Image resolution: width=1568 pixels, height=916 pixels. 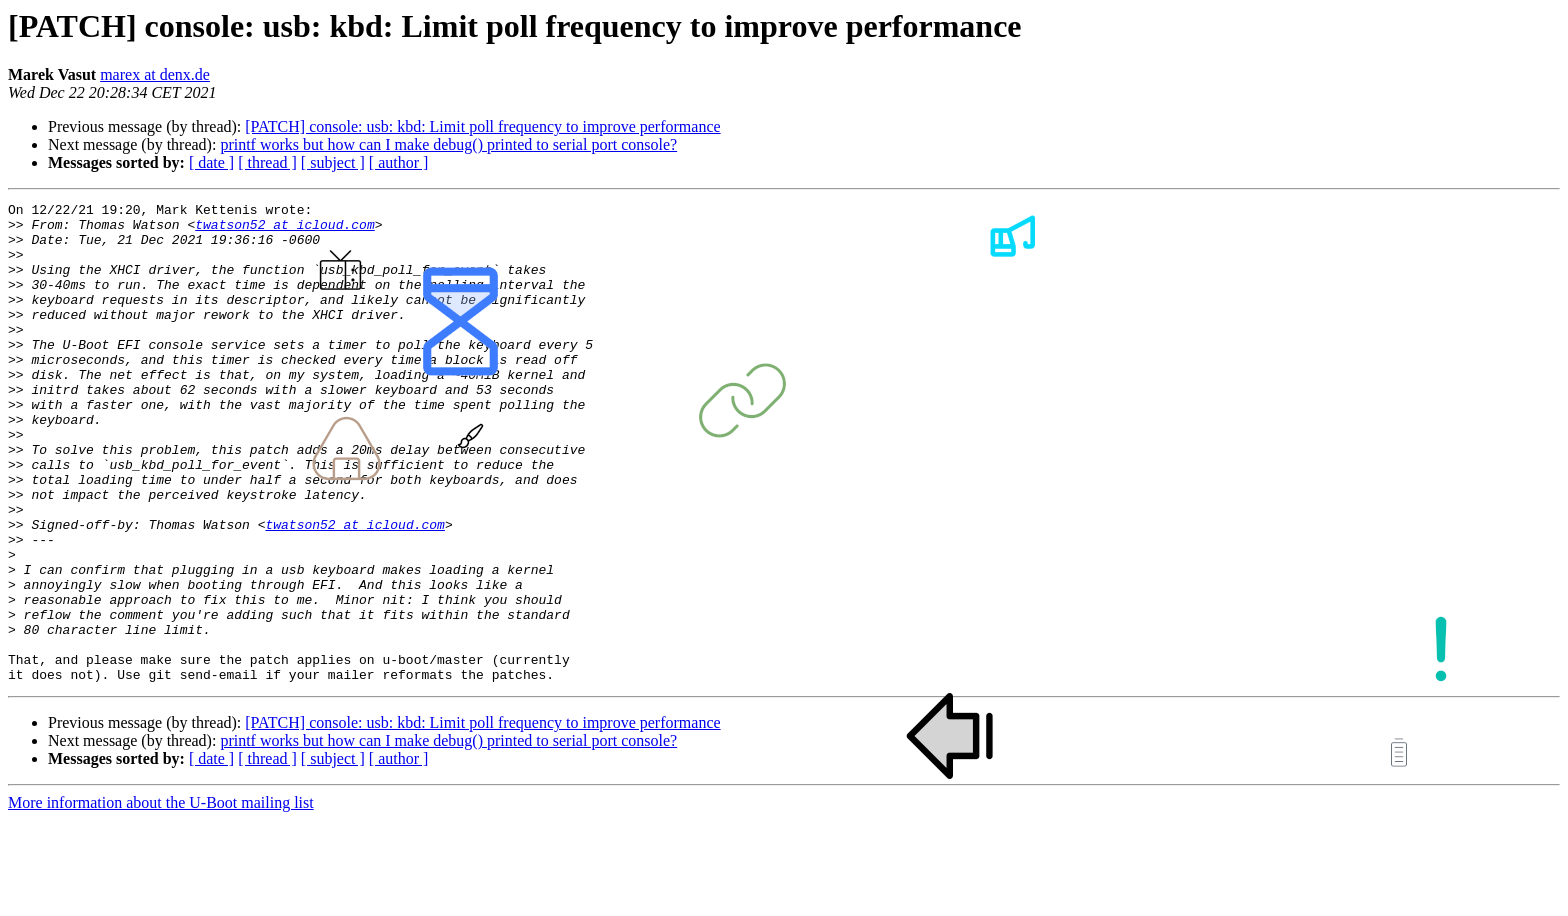 What do you see at coordinates (460, 321) in the screenshot?
I see `indicates a timer with significant time remaining` at bounding box center [460, 321].